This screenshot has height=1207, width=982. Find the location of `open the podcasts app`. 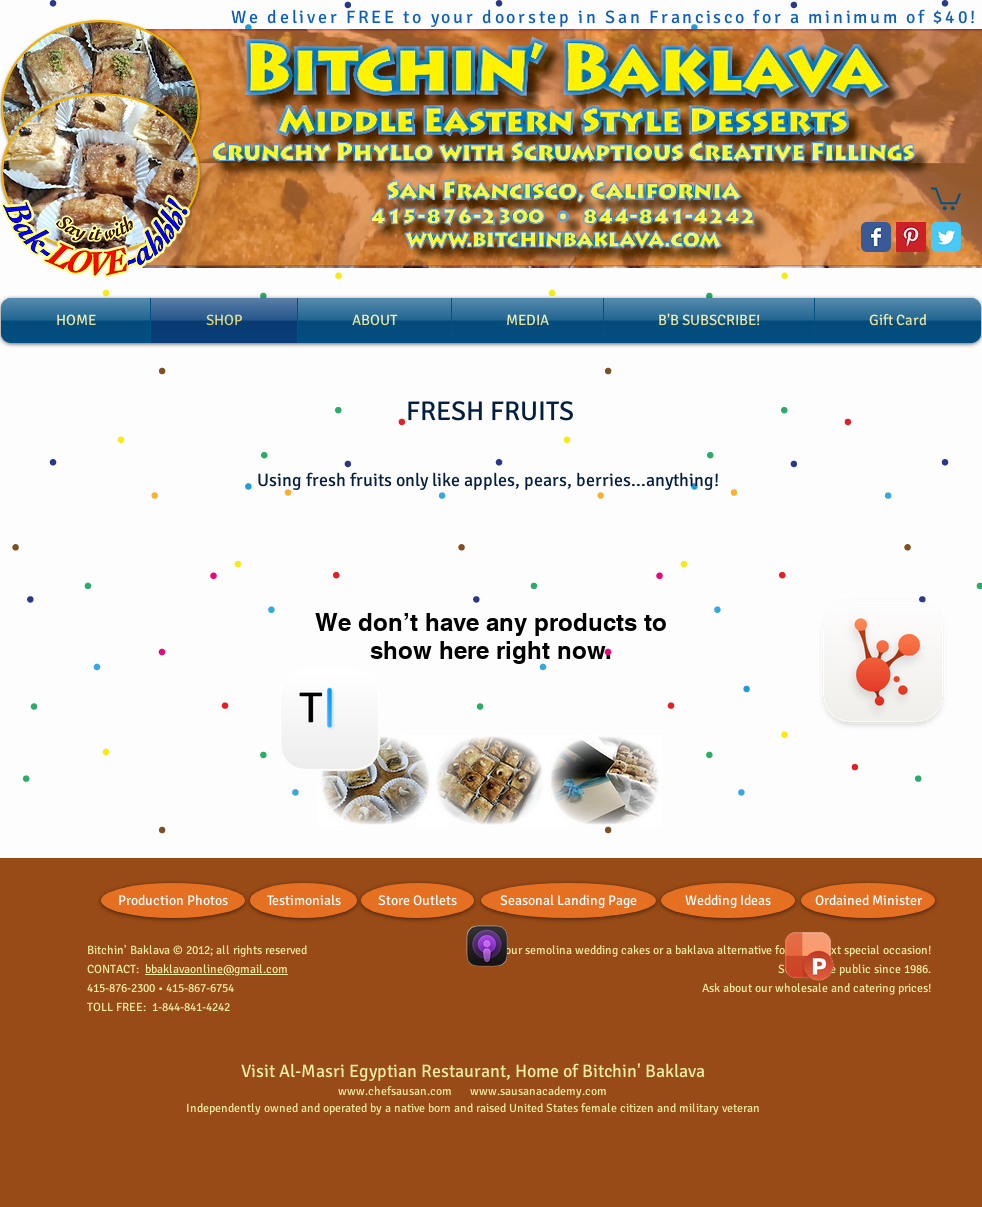

open the podcasts app is located at coordinates (487, 946).